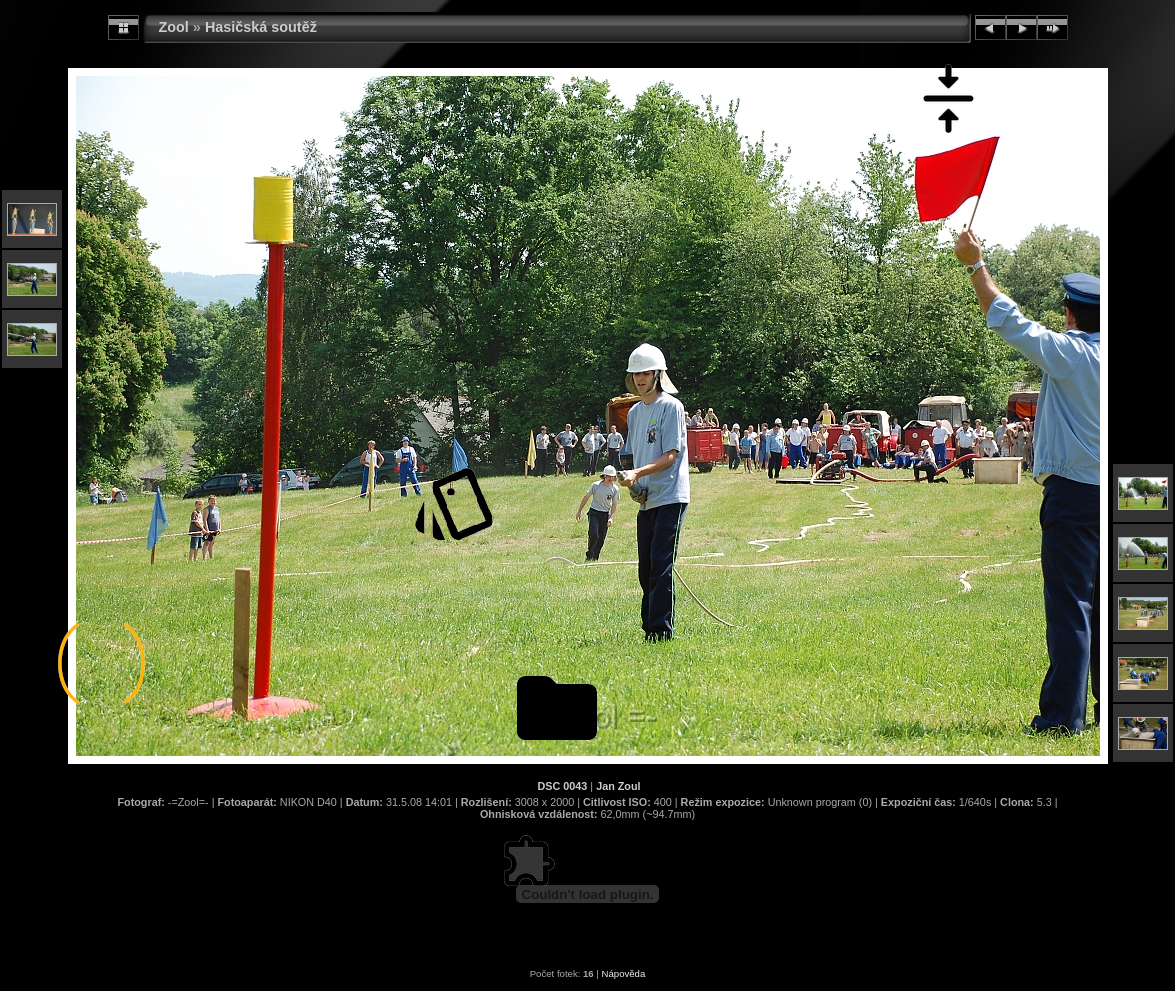  I want to click on access browser extensions or add-ons, so click(530, 860).